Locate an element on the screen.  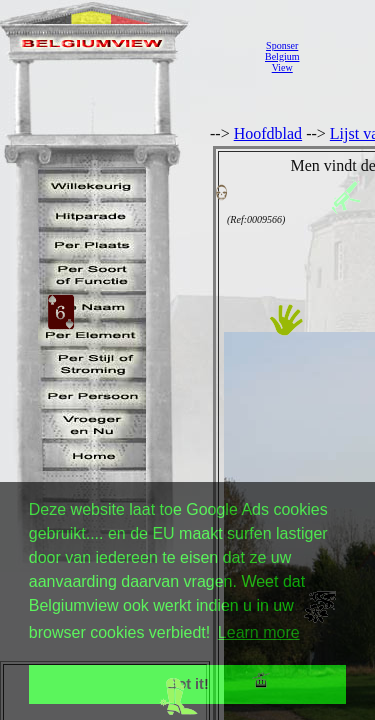
raise your hand to ask a question is located at coordinates (286, 320).